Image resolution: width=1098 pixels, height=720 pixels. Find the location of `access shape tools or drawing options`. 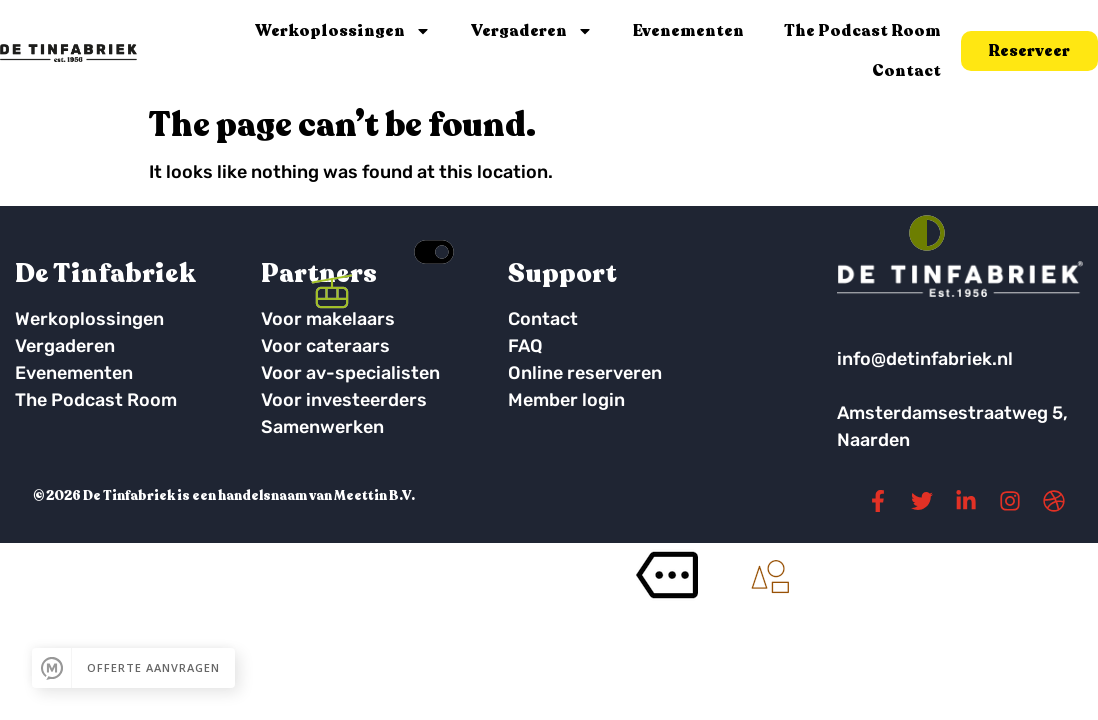

access shape tools or drawing options is located at coordinates (771, 578).